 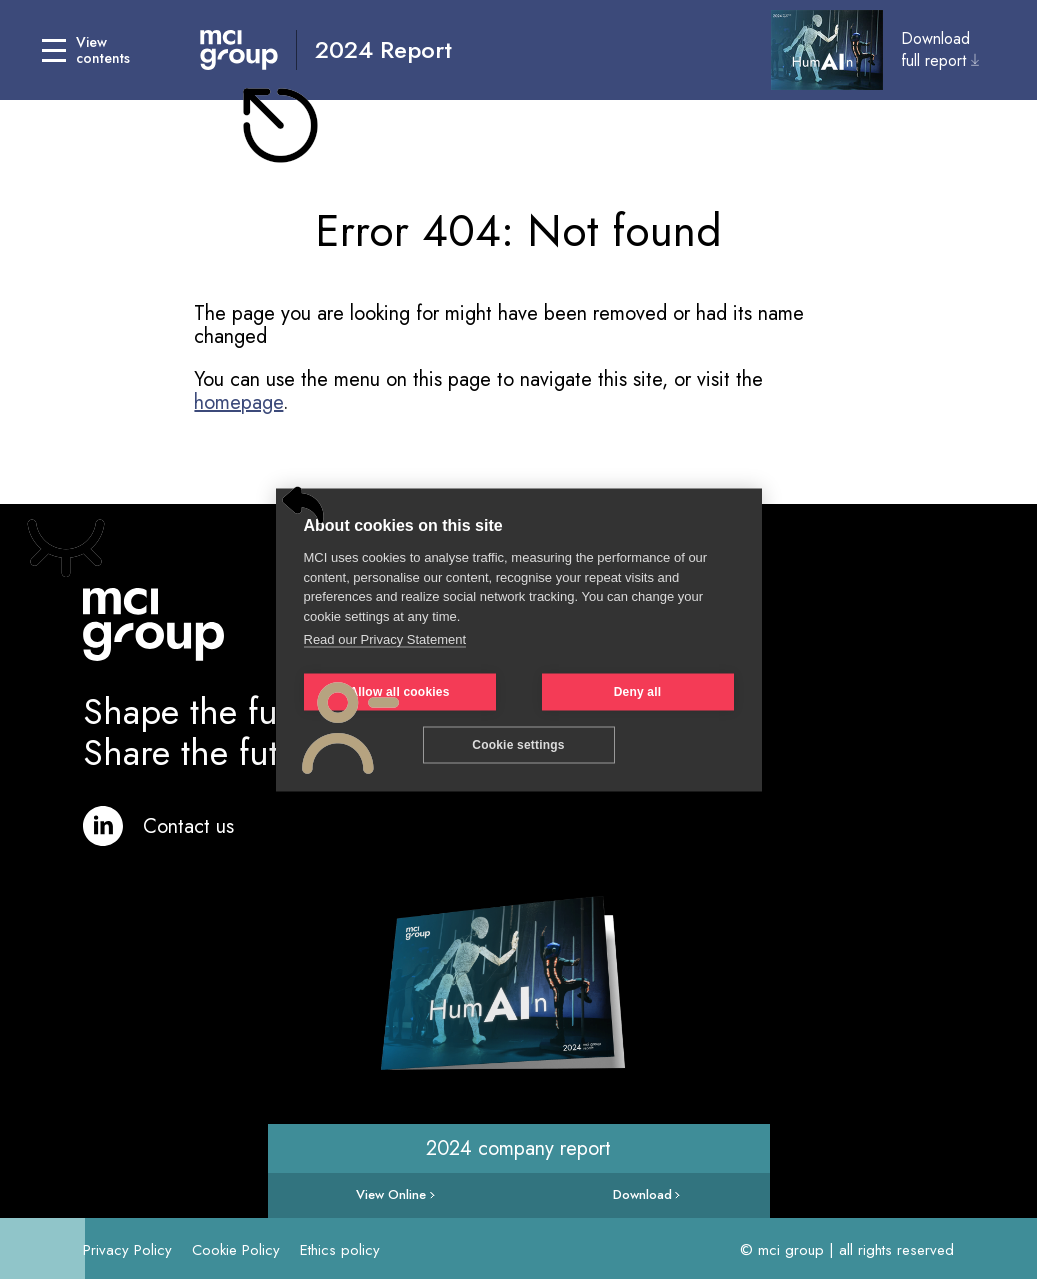 I want to click on undo the last action, so click(x=303, y=504).